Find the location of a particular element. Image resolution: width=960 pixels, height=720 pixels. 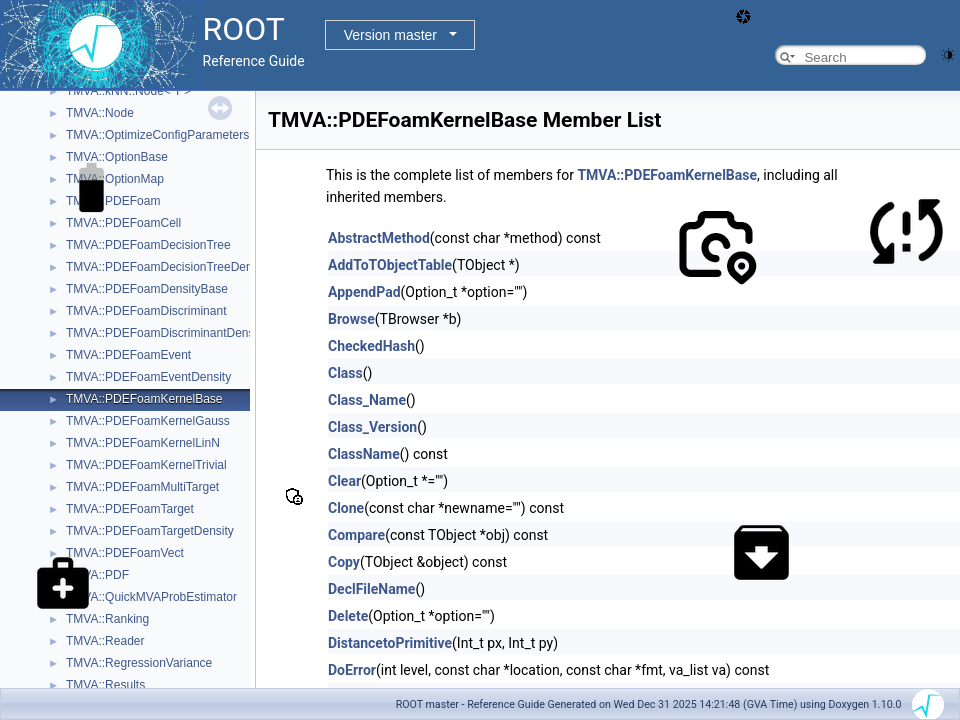

access admin or user security settings is located at coordinates (293, 495).